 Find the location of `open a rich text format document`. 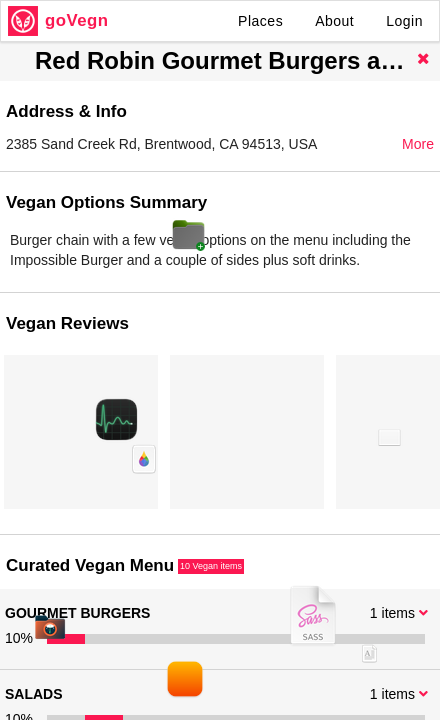

open a rich text format document is located at coordinates (369, 653).